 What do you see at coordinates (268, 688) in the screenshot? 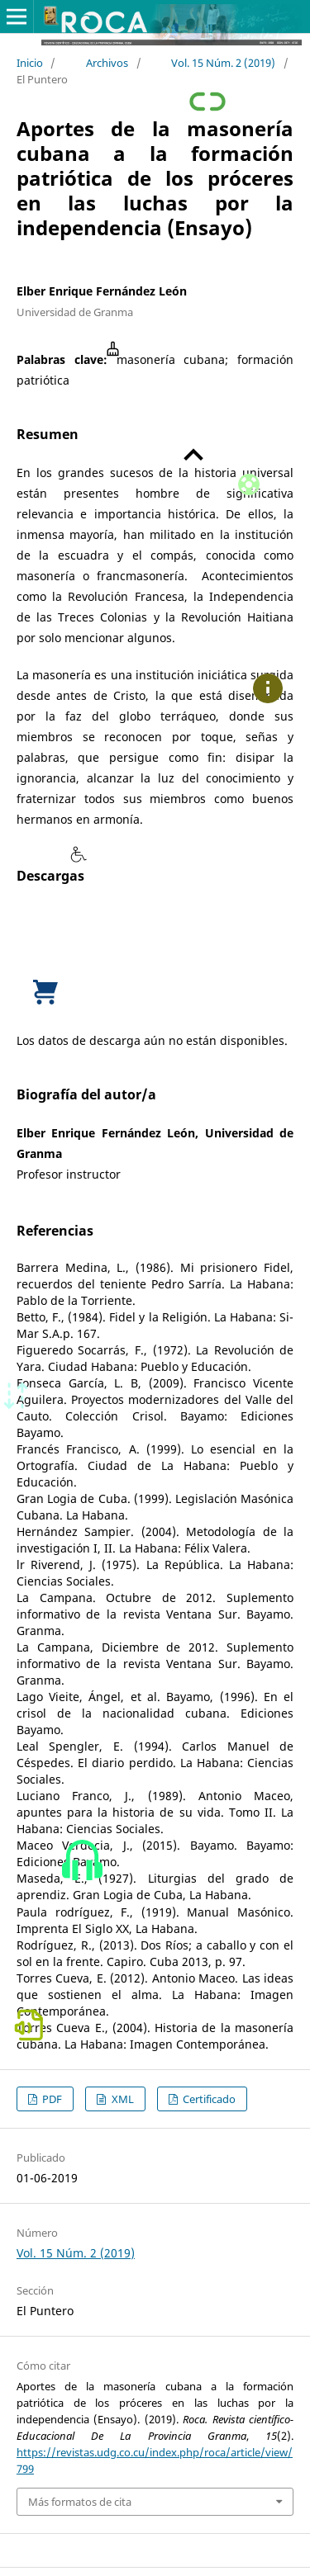
I see `view more information or details` at bounding box center [268, 688].